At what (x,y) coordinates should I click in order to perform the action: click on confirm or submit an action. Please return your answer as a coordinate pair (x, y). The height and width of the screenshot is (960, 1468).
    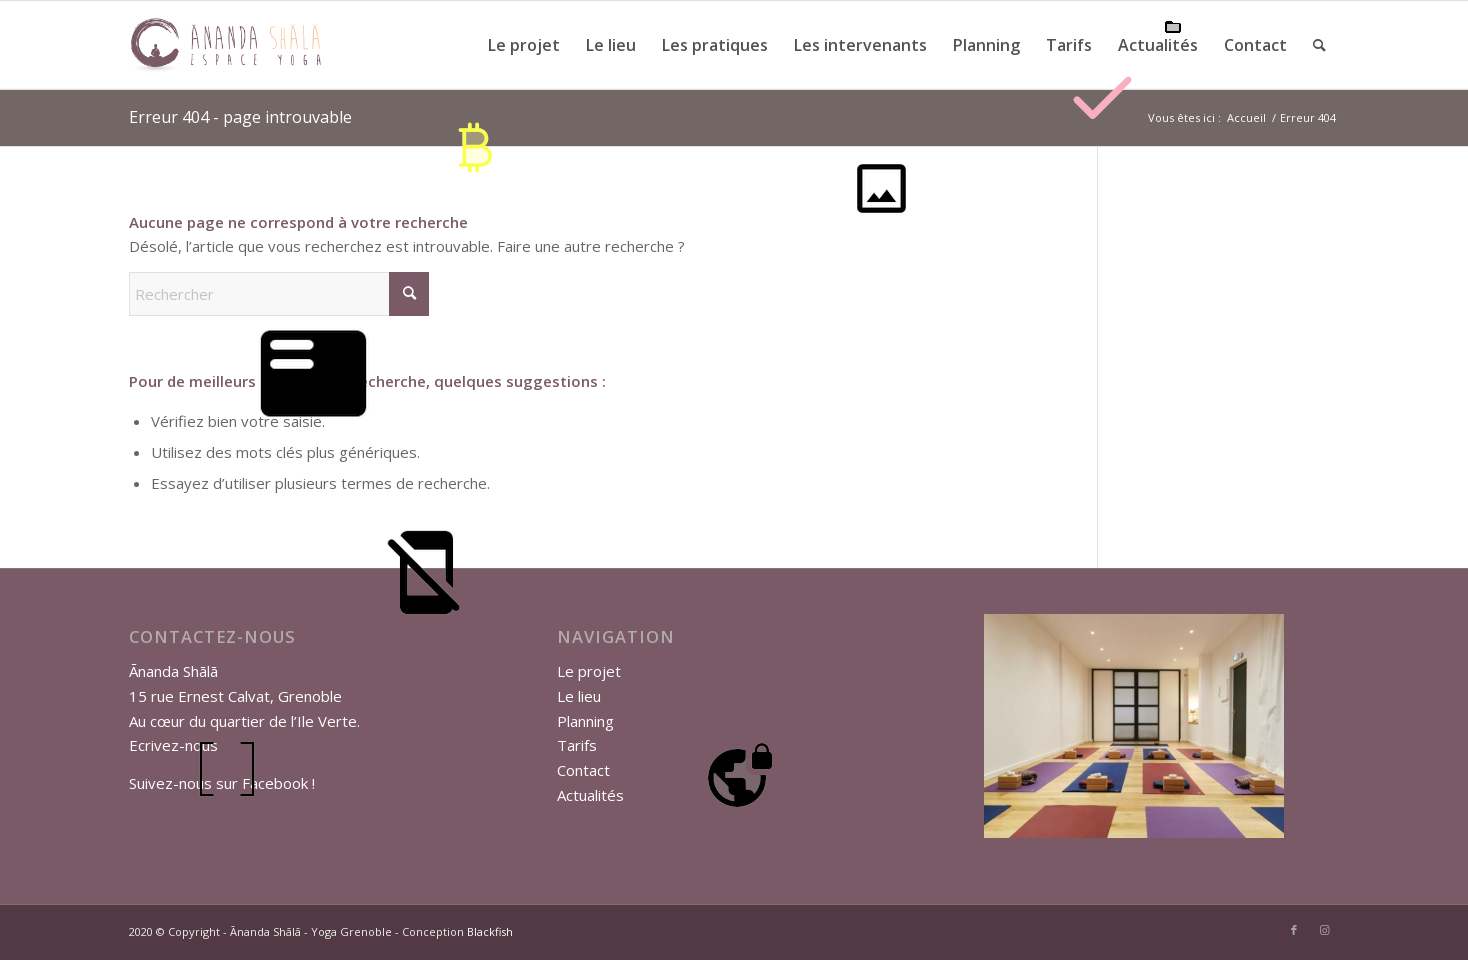
    Looking at the image, I should click on (1101, 95).